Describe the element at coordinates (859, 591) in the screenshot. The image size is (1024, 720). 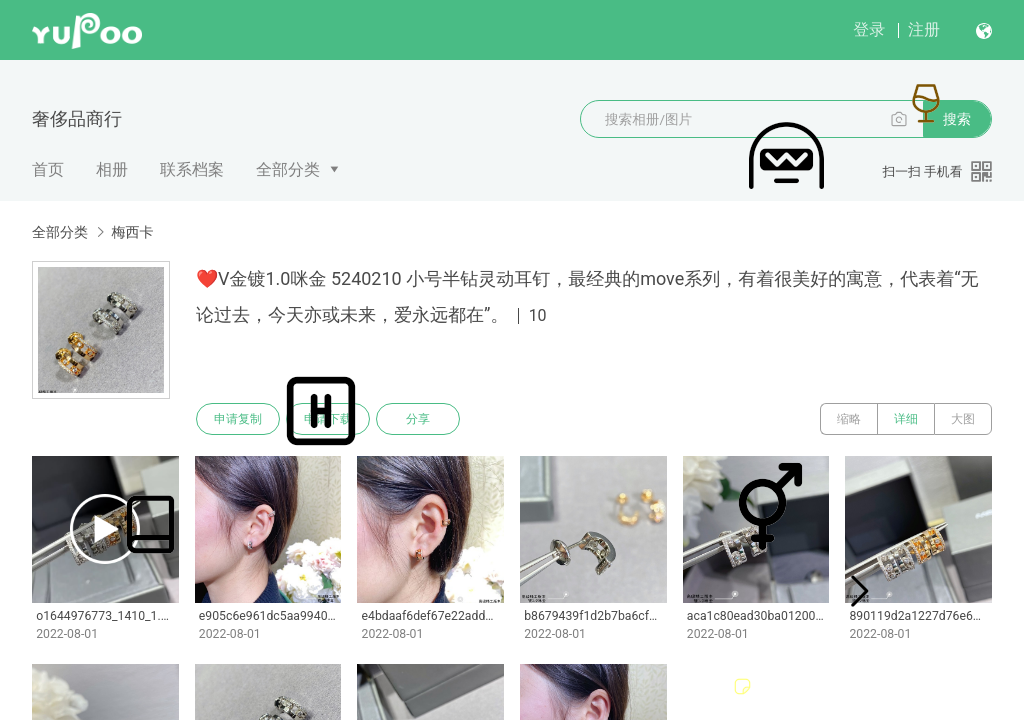
I see `navigate to the next item or page` at that location.